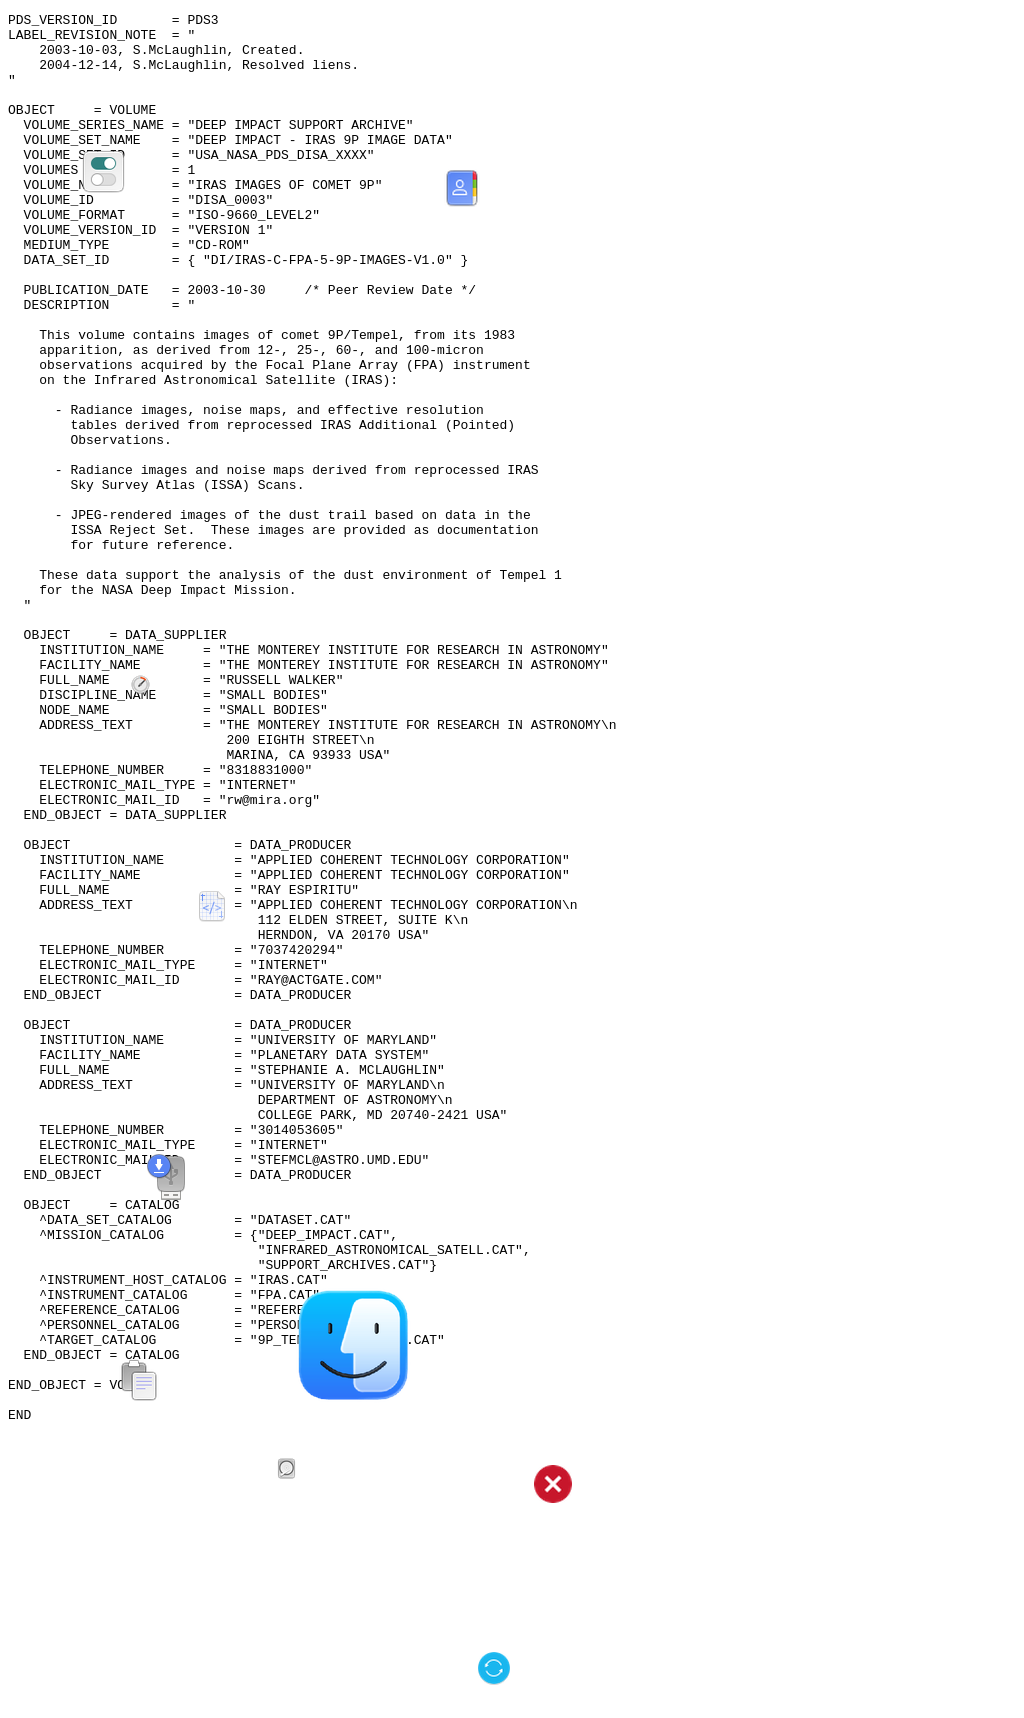 The width and height of the screenshot is (1024, 1718). Describe the element at coordinates (353, 1345) in the screenshot. I see `open Finder to browse files and folders` at that location.